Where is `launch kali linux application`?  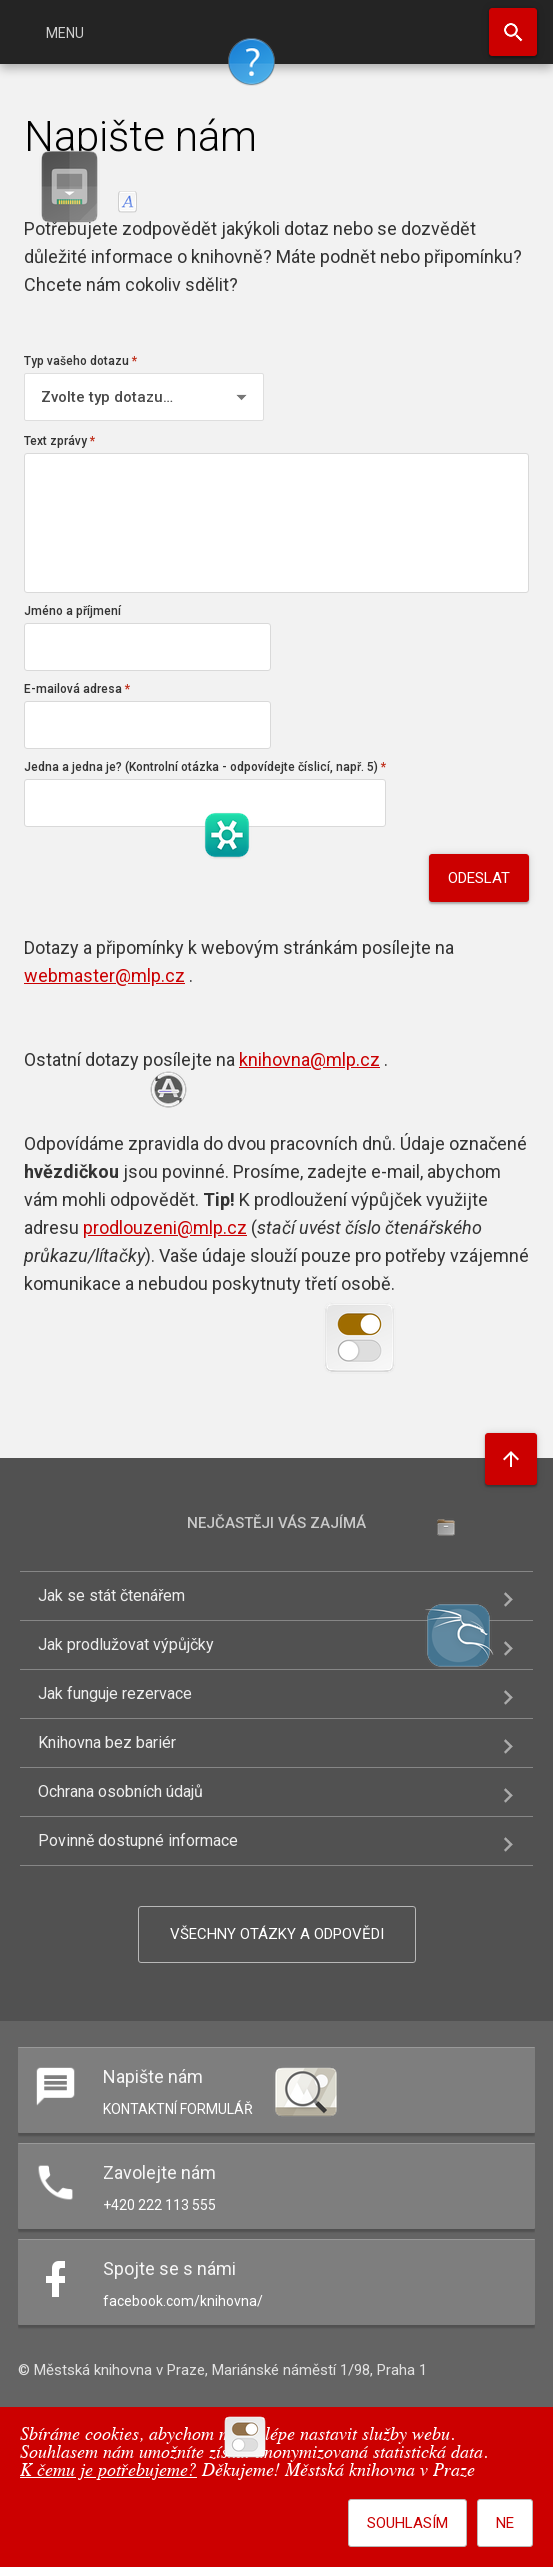 launch kali linux application is located at coordinates (458, 1635).